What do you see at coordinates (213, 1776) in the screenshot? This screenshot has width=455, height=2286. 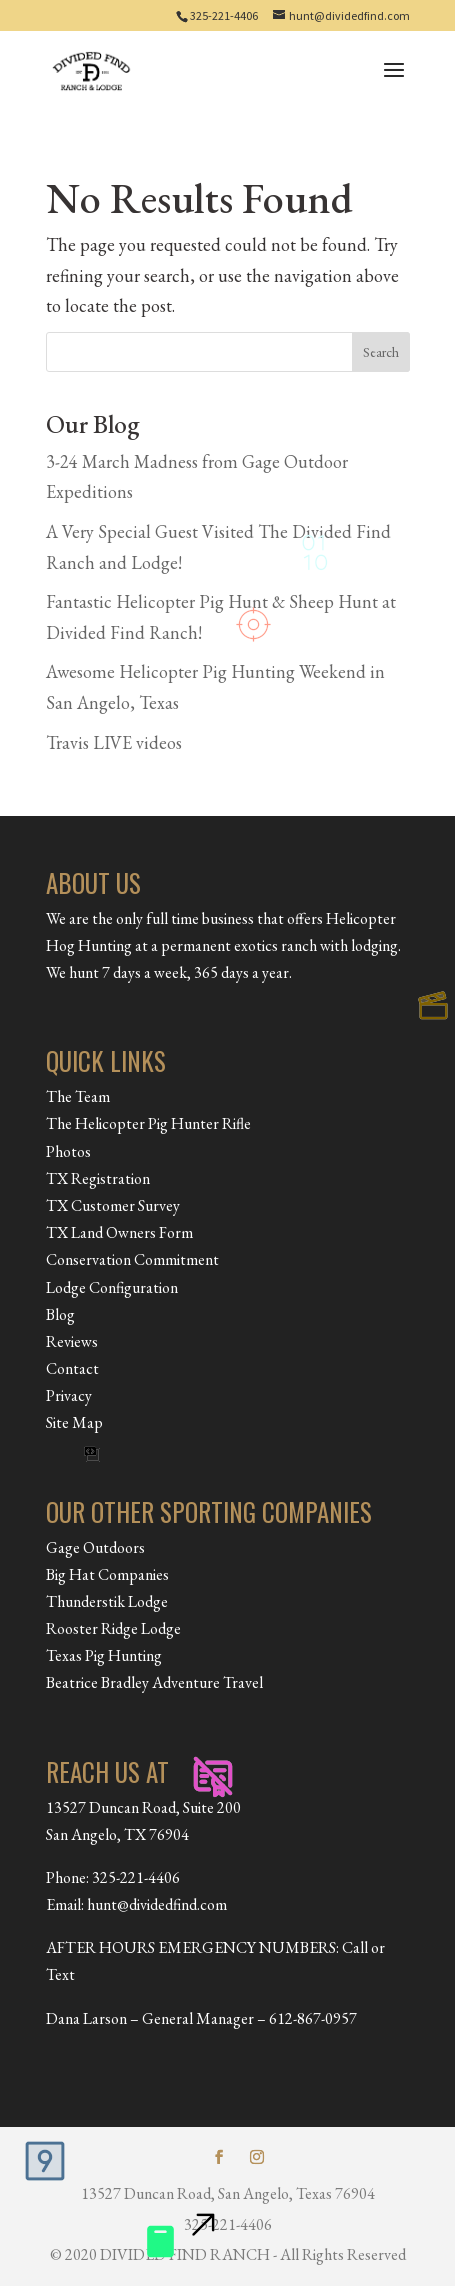 I see `certificate or credential is unavailable` at bounding box center [213, 1776].